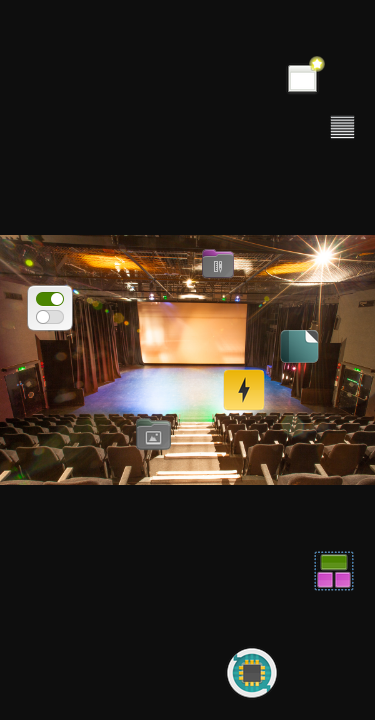 Image resolution: width=375 pixels, height=720 pixels. I want to click on justify text to fill the full width, so click(342, 126).